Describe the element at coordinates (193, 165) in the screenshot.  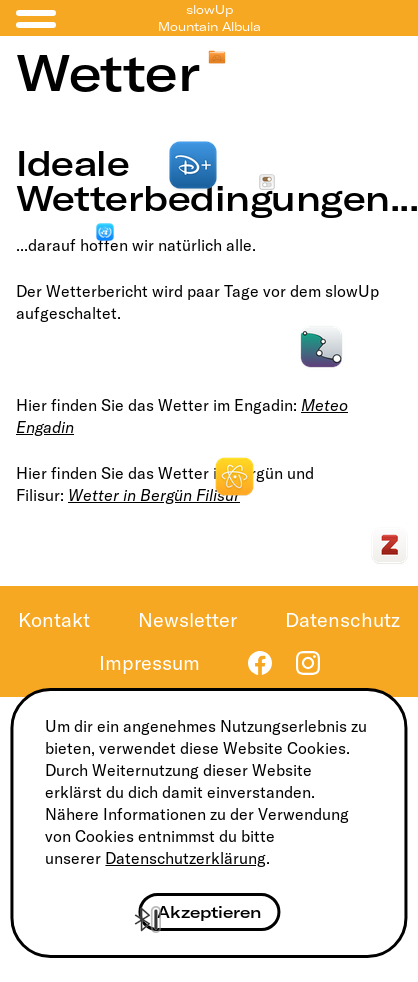
I see `open the Disney+ streaming app` at that location.